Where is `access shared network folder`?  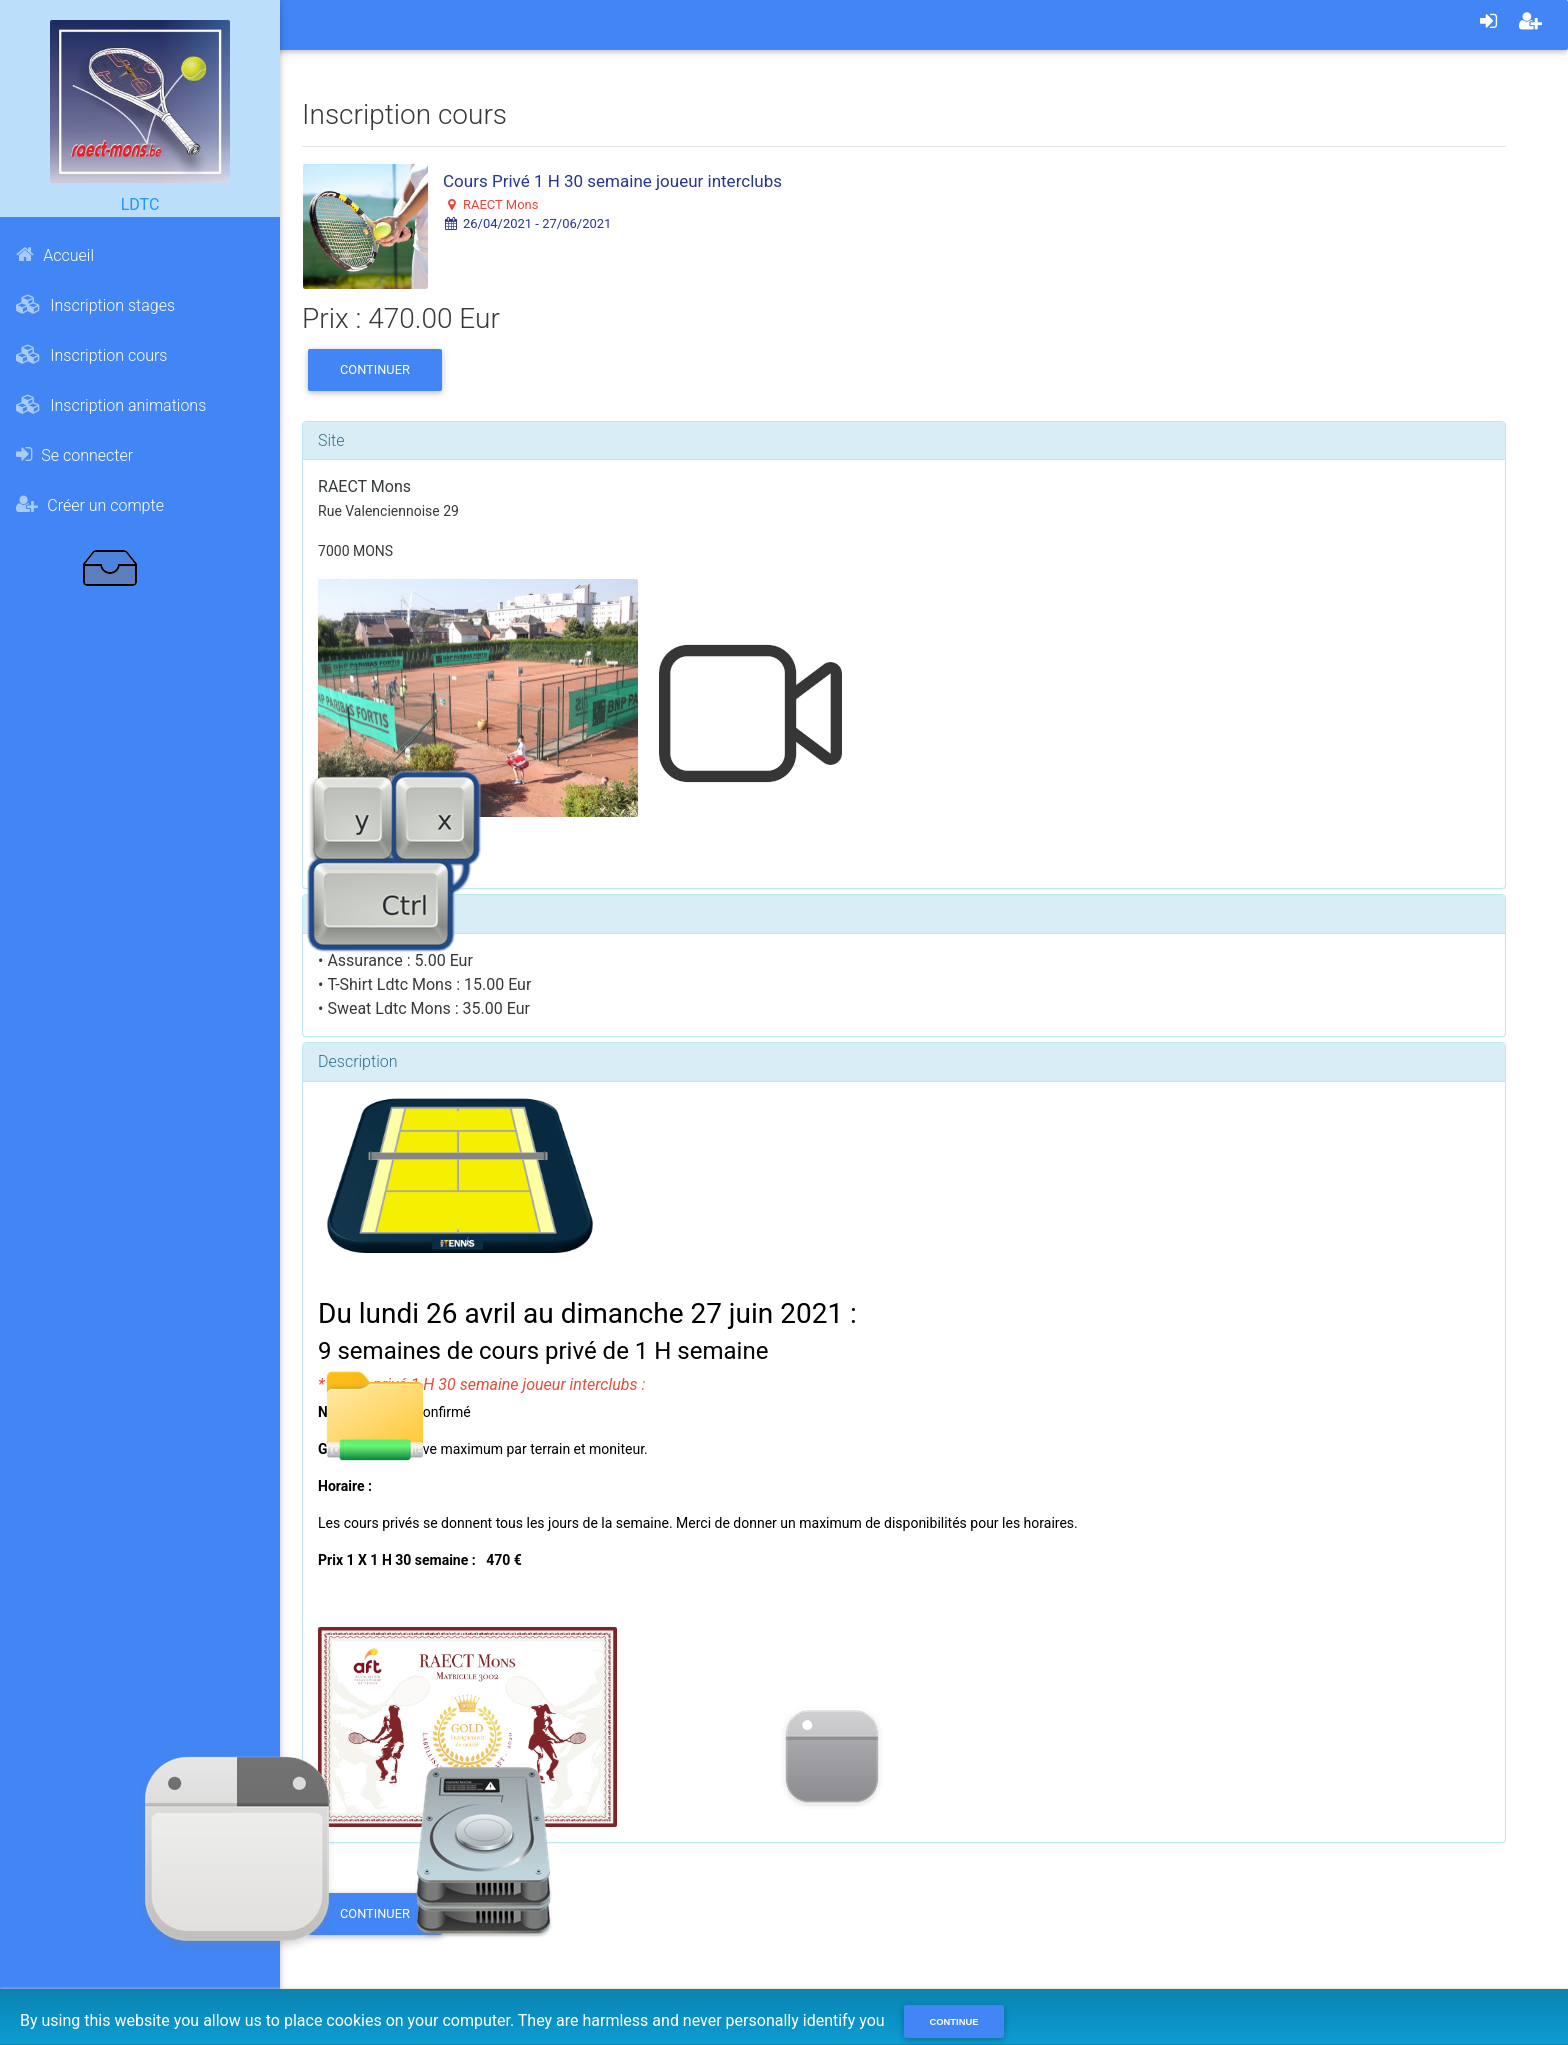
access shared network folder is located at coordinates (375, 1412).